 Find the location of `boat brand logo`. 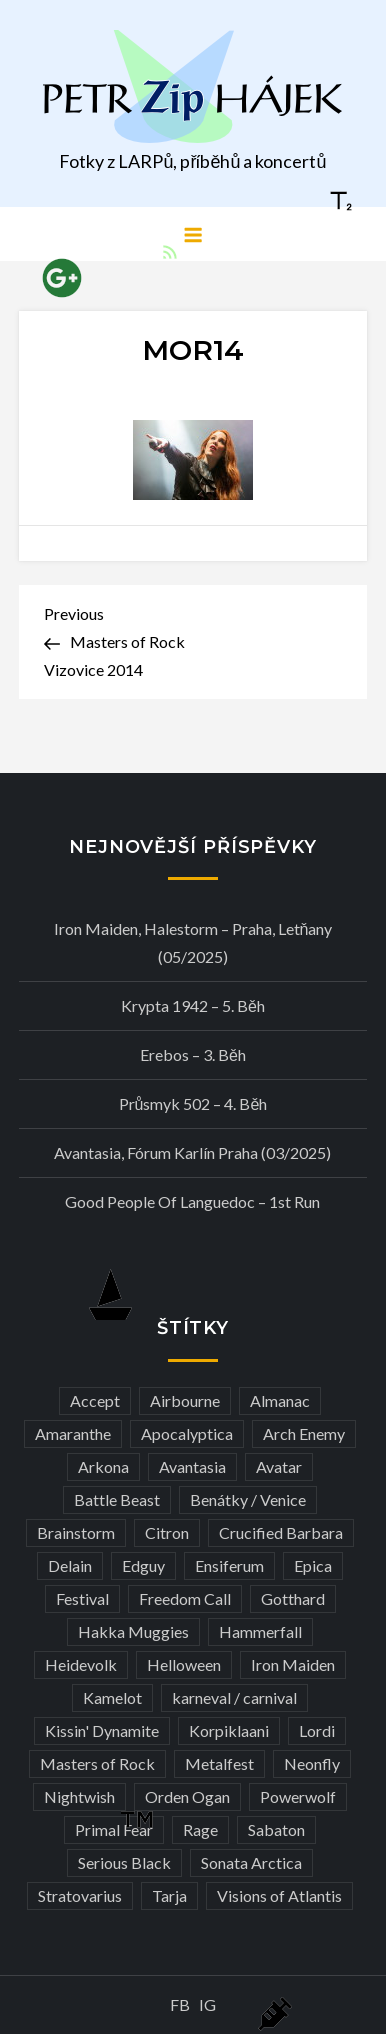

boat brand logo is located at coordinates (110, 1294).